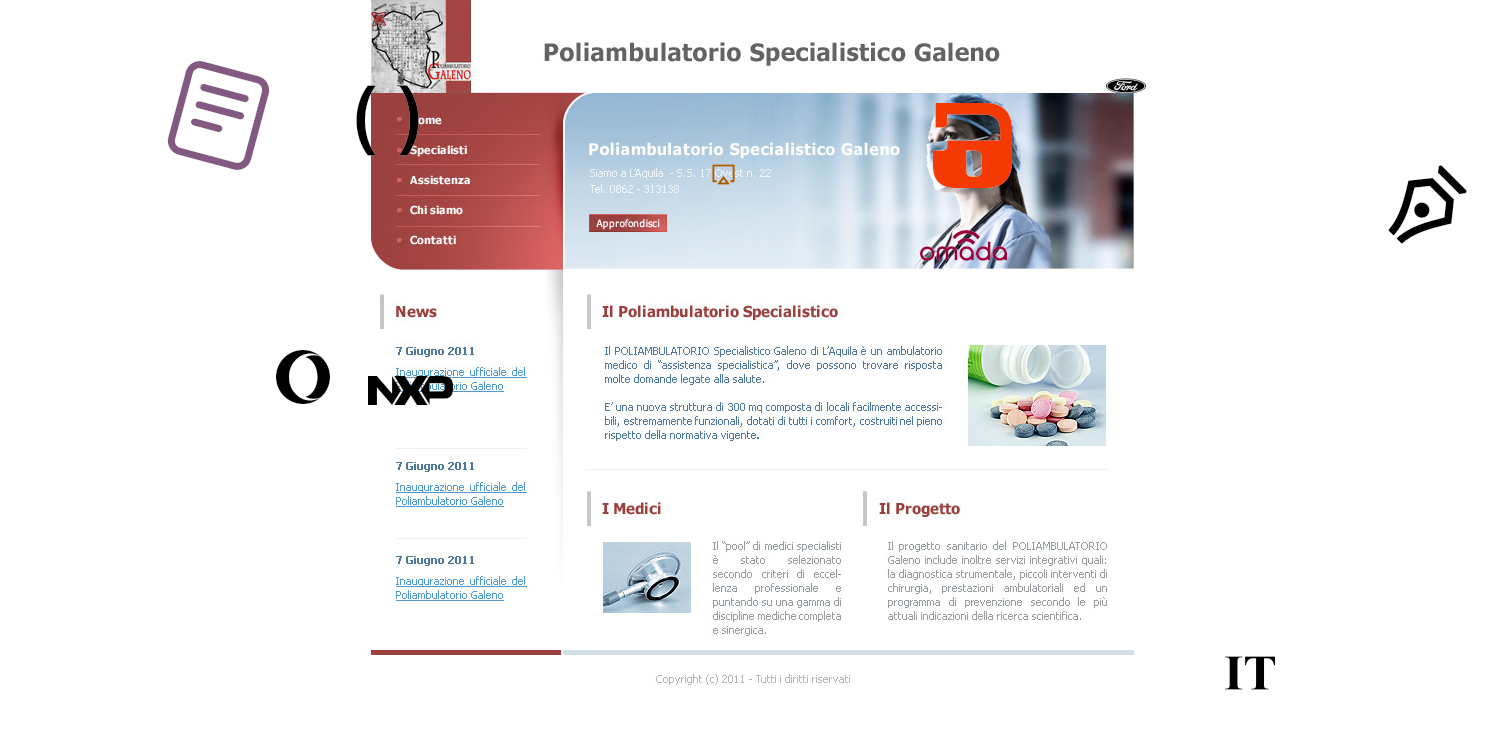 The image size is (1507, 741). Describe the element at coordinates (410, 390) in the screenshot. I see `NXP Semiconductors company logo` at that location.